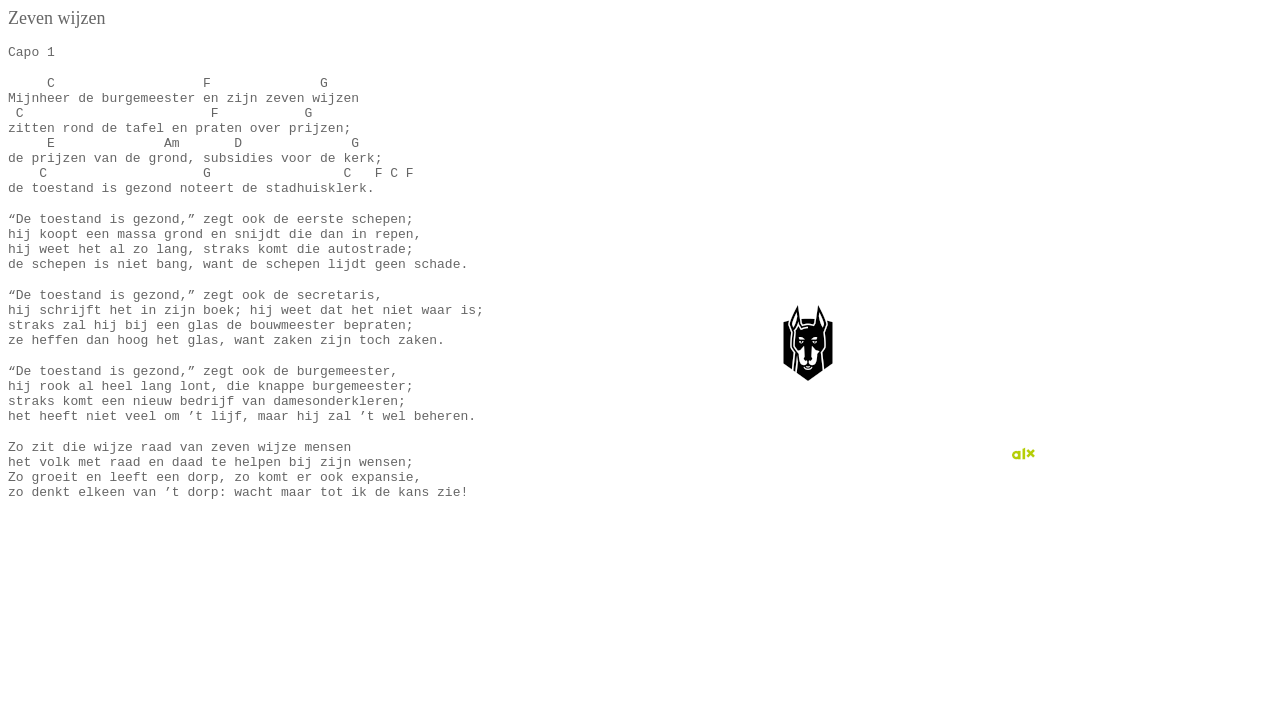 This screenshot has width=1280, height=720. I want to click on access Snyk security dashboard, so click(808, 343).